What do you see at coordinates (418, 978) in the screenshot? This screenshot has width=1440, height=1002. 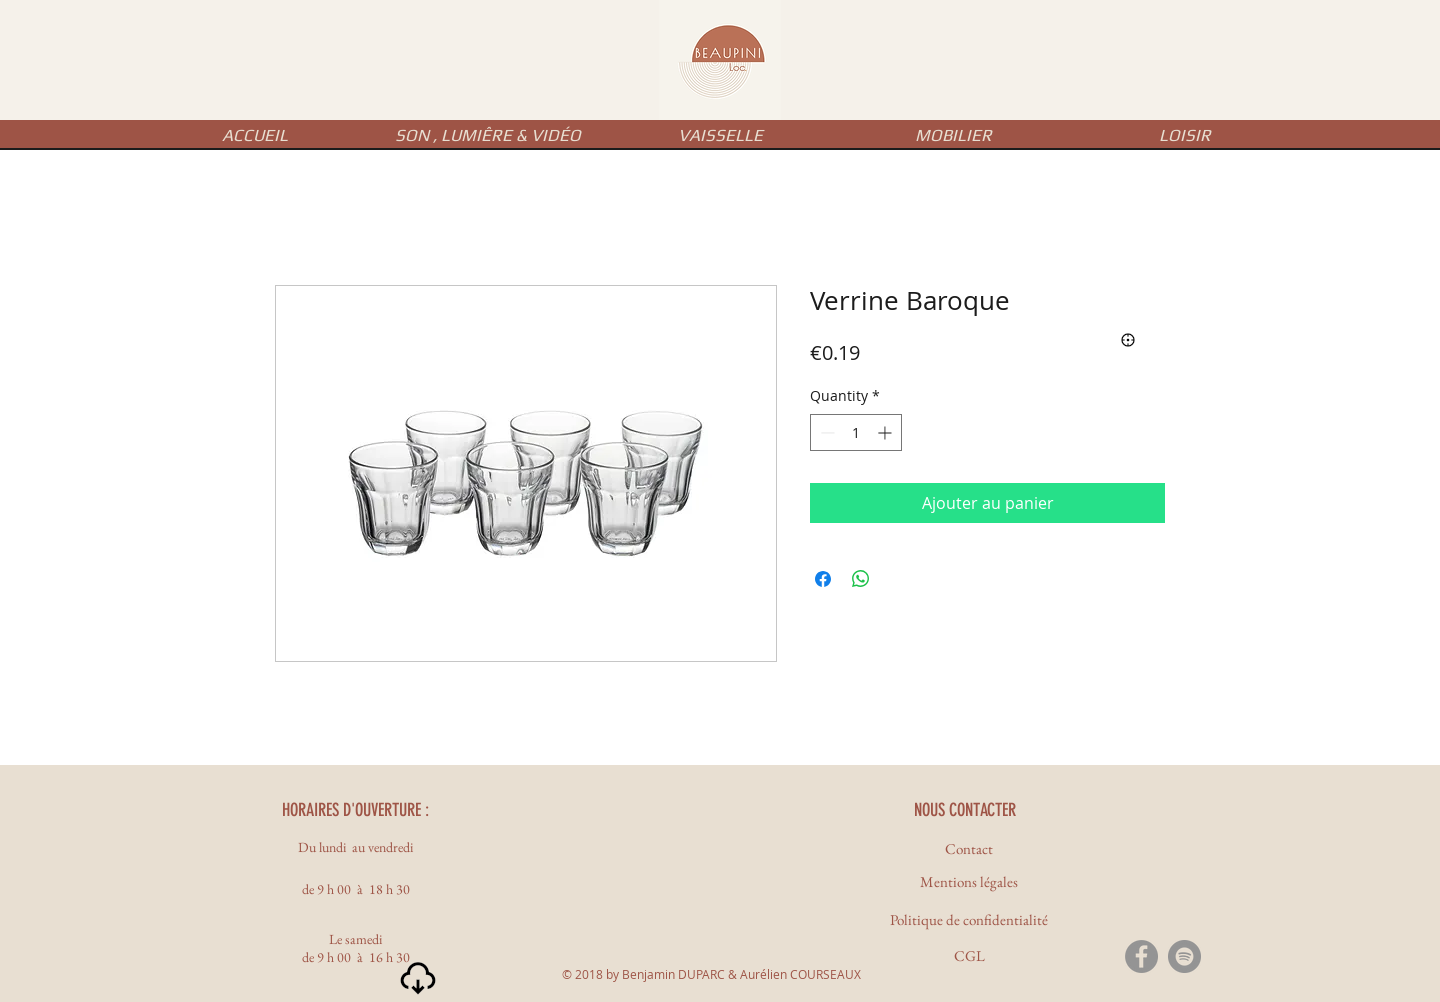 I see `download file from cloud storage` at bounding box center [418, 978].